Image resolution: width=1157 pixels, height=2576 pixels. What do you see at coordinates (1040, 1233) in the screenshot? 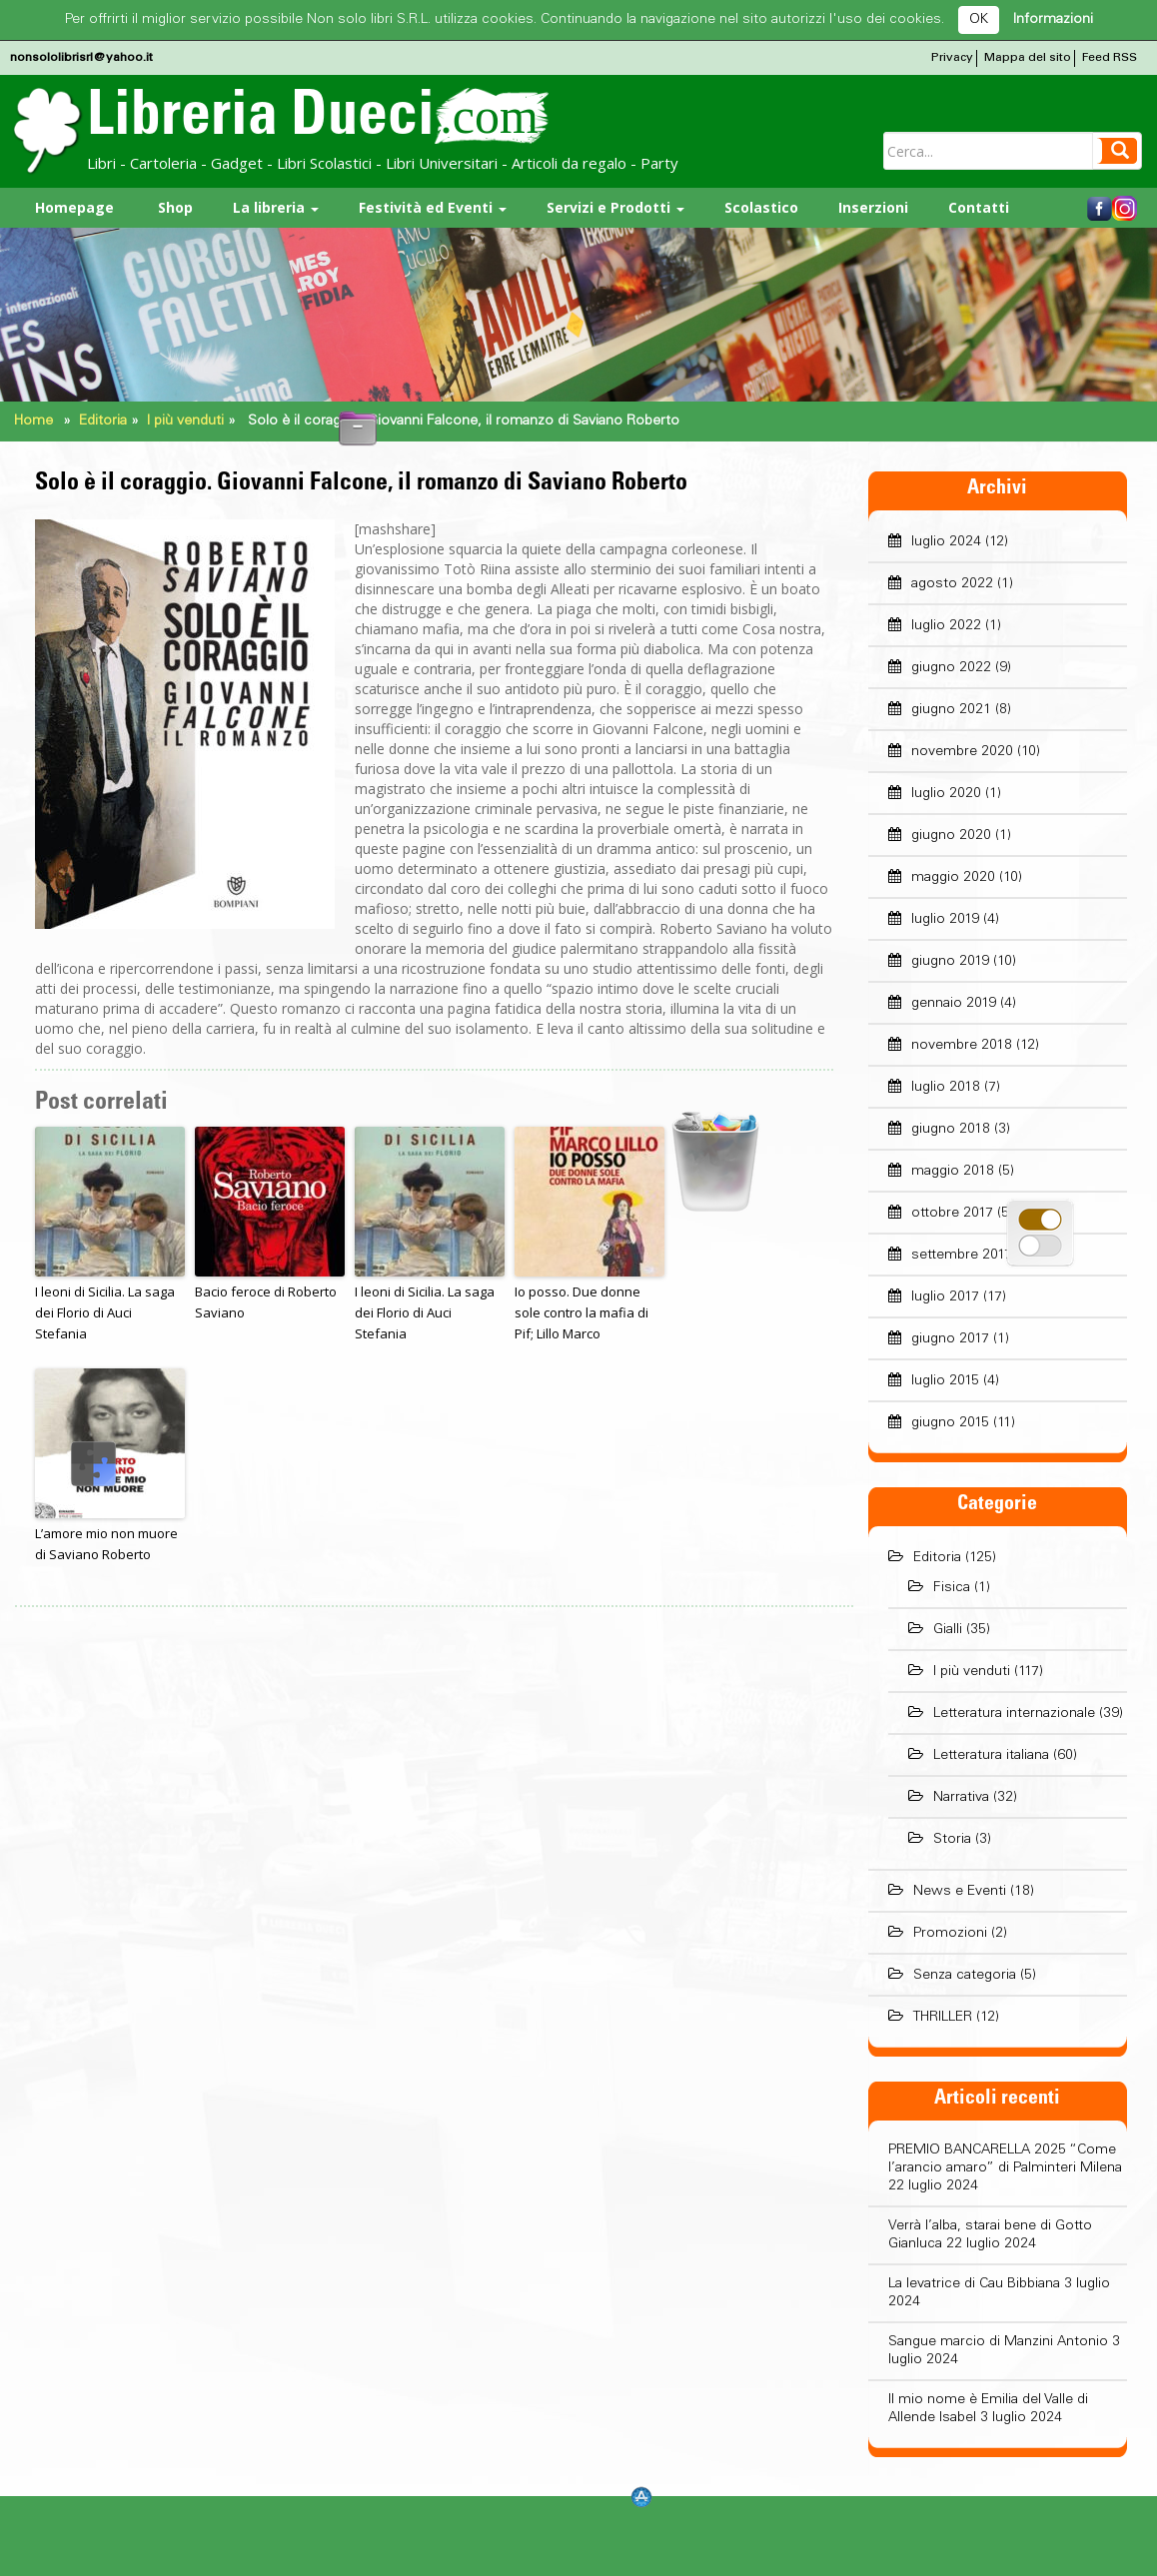
I see `open system tweaks or settings customization` at bounding box center [1040, 1233].